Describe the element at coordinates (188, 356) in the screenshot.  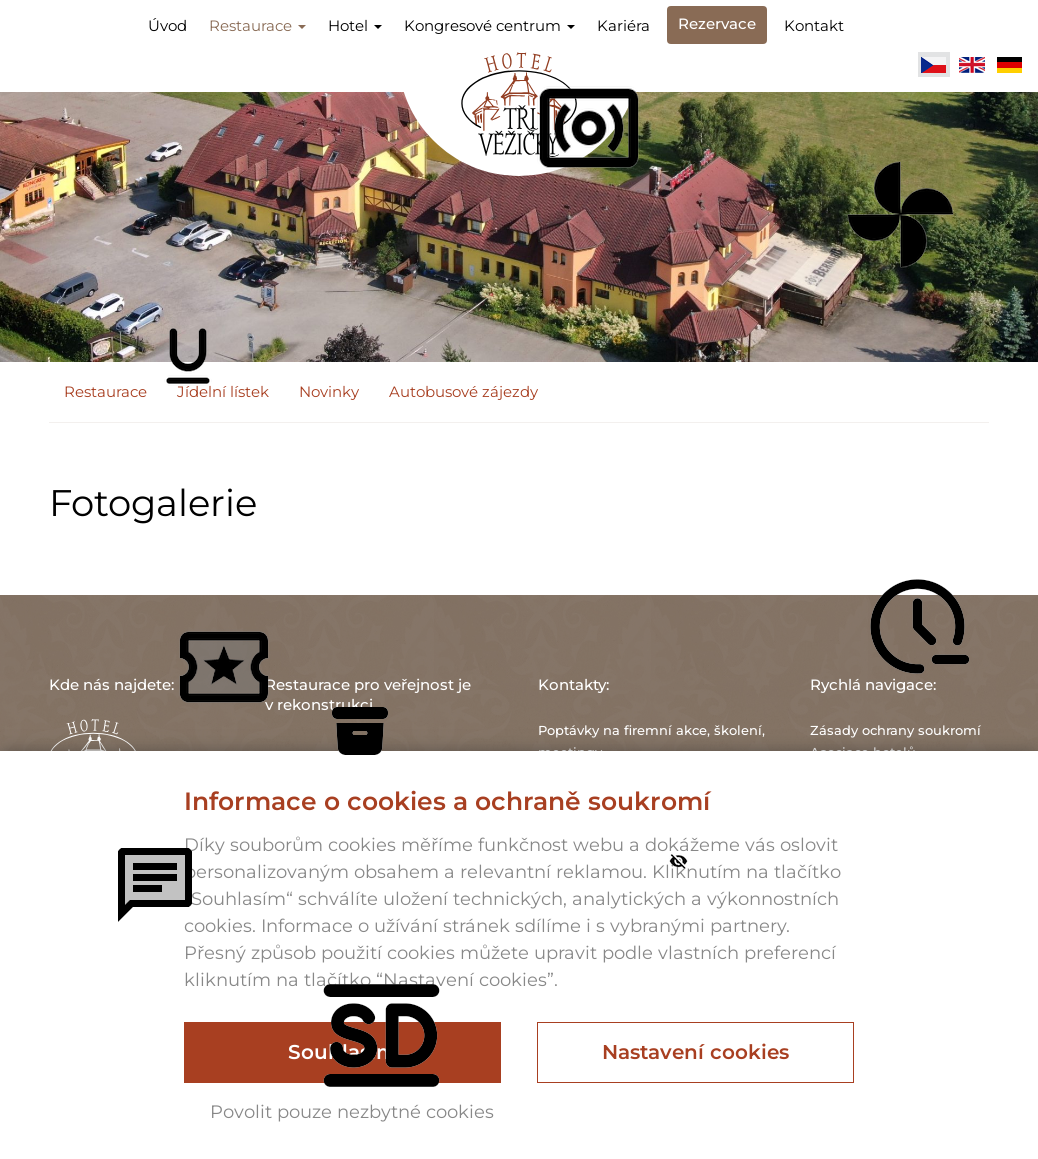
I see `apply underline formatting to selected text` at that location.